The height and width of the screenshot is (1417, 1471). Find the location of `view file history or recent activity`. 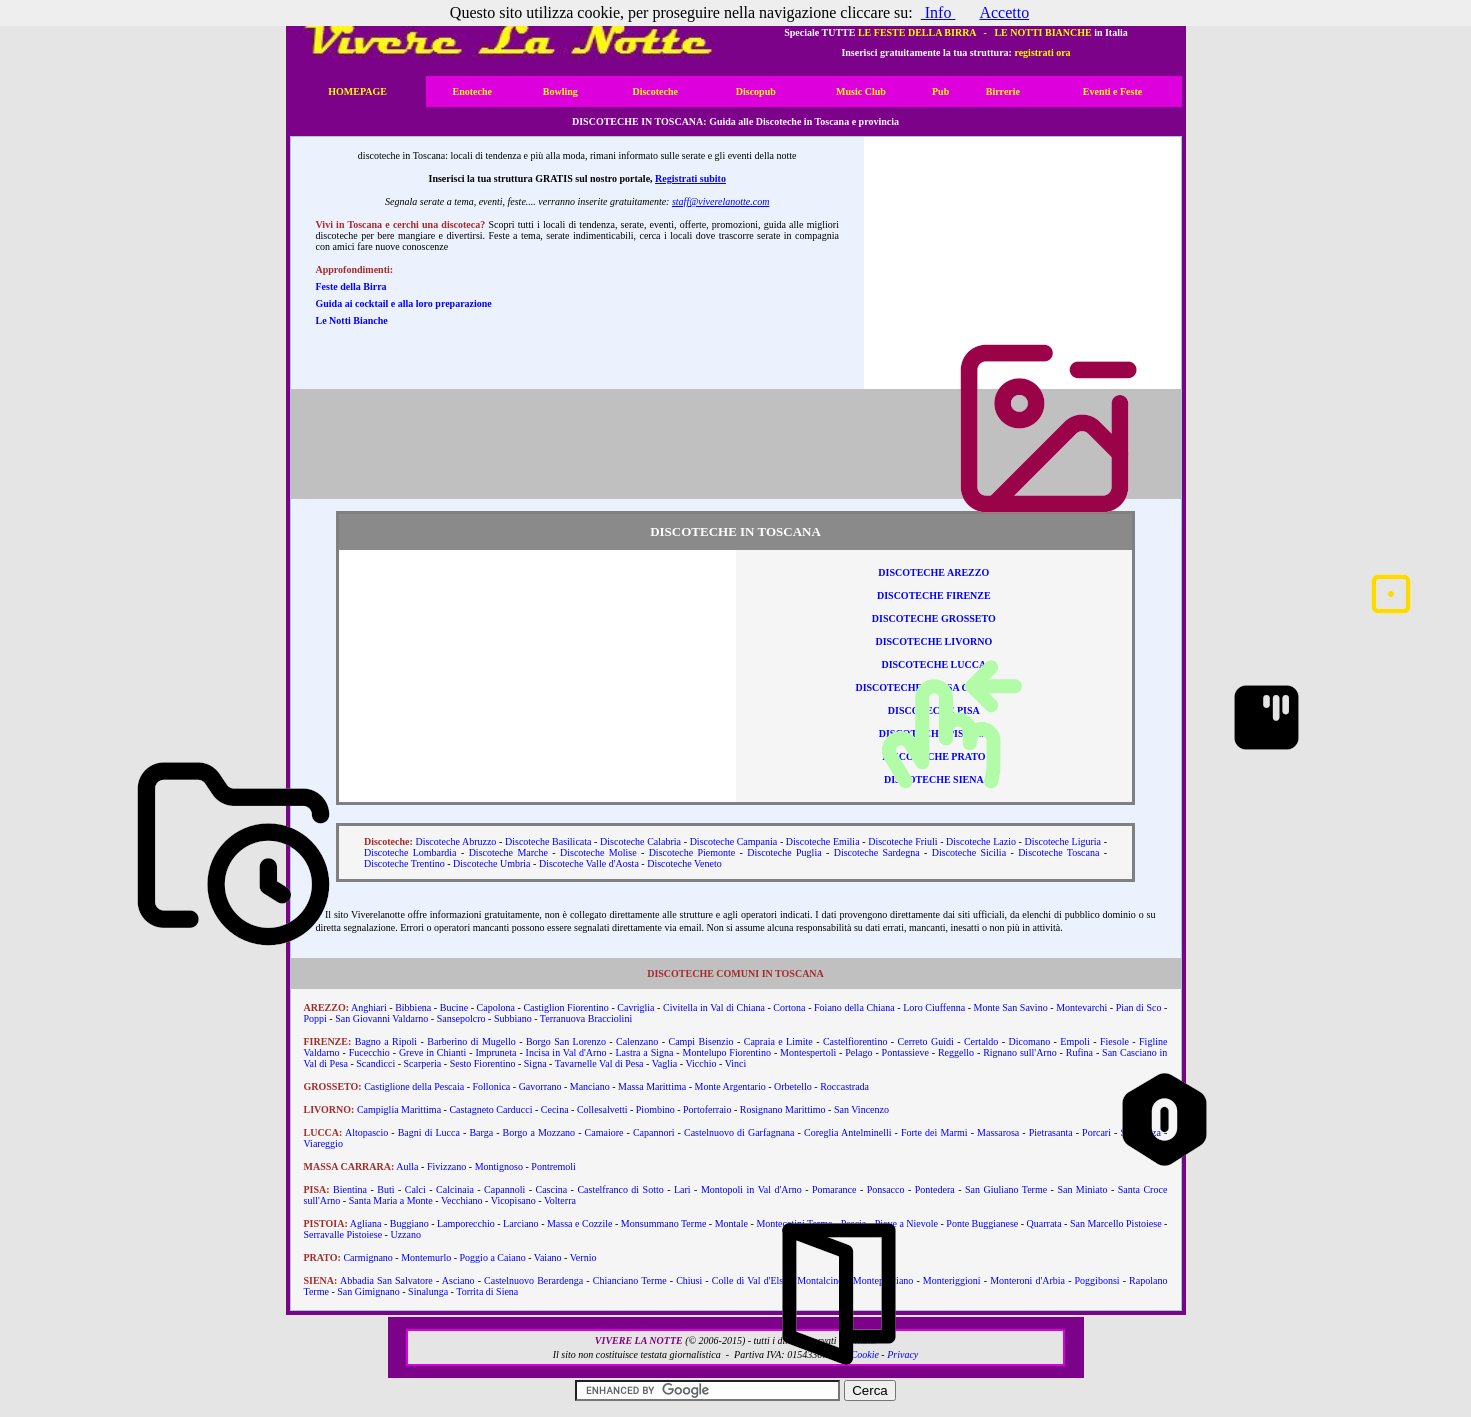

view file history or recent activity is located at coordinates (233, 849).